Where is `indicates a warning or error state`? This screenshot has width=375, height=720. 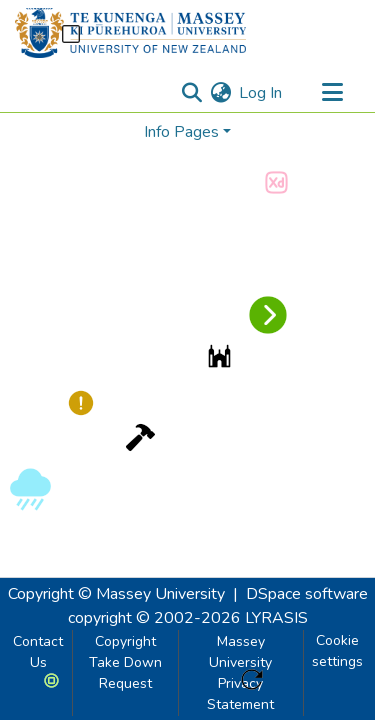
indicates a warning or error state is located at coordinates (81, 403).